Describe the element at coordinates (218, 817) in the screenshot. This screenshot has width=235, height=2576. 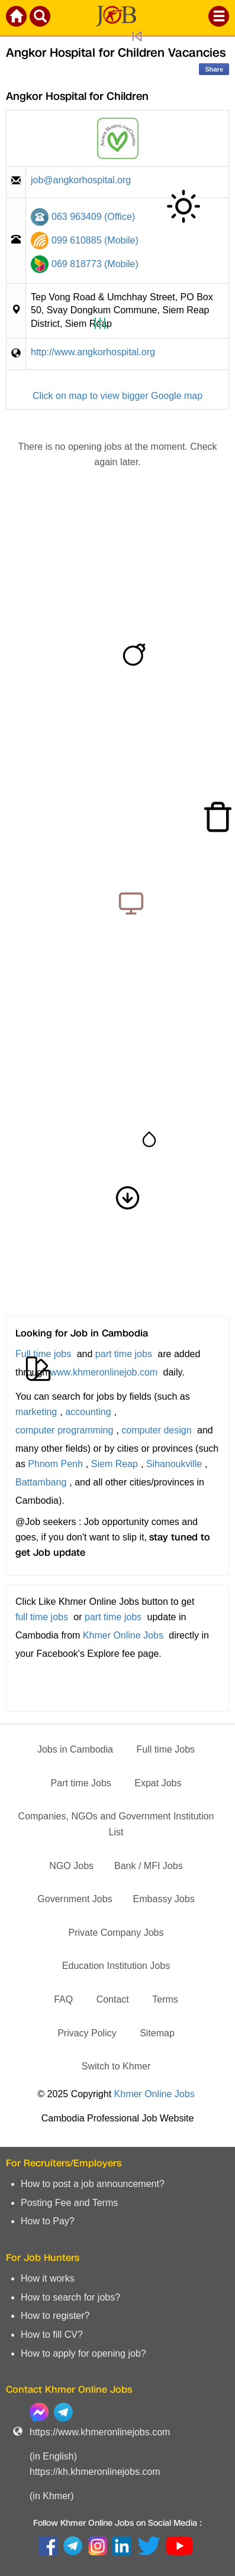
I see `delete selected item` at that location.